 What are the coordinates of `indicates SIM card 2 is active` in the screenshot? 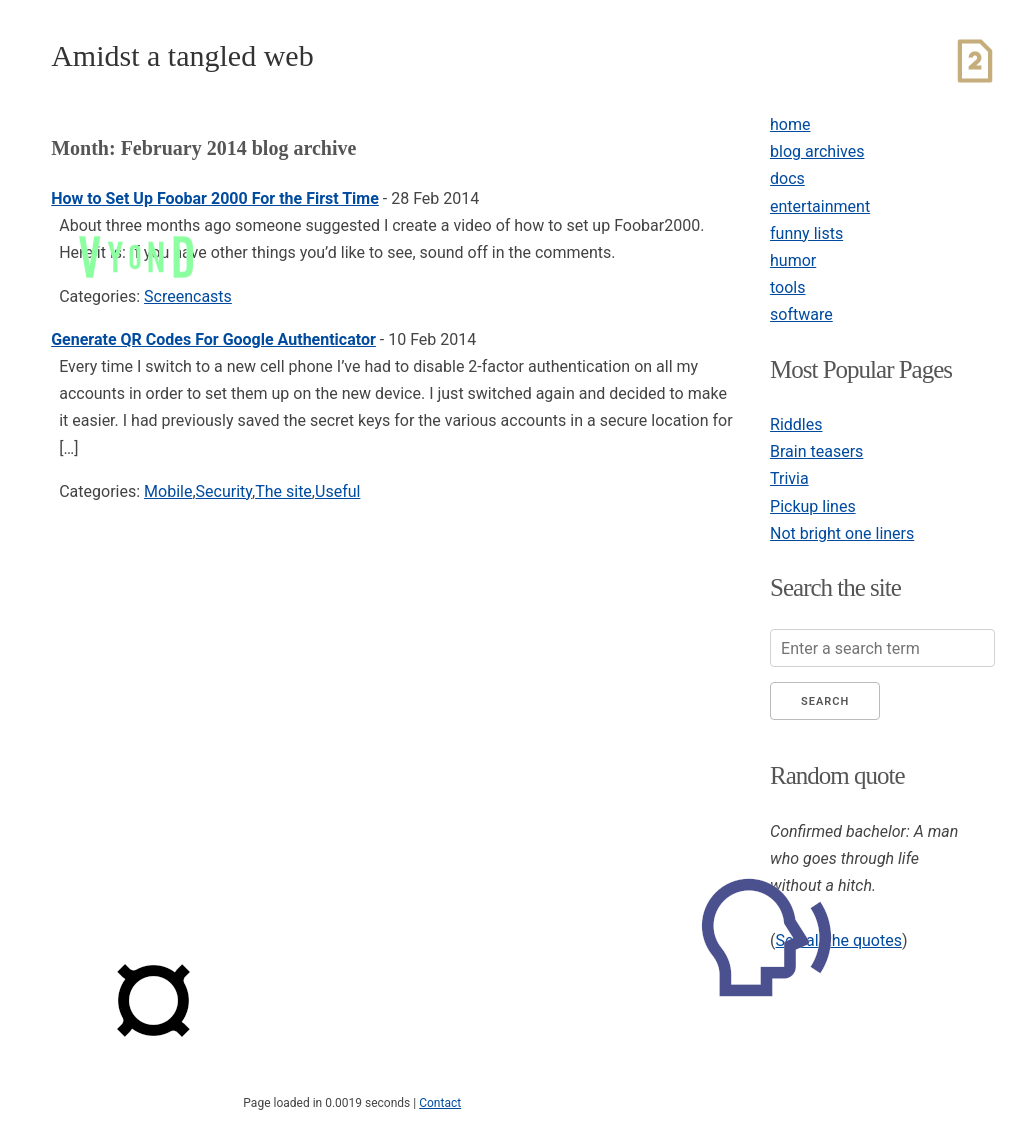 It's located at (975, 61).